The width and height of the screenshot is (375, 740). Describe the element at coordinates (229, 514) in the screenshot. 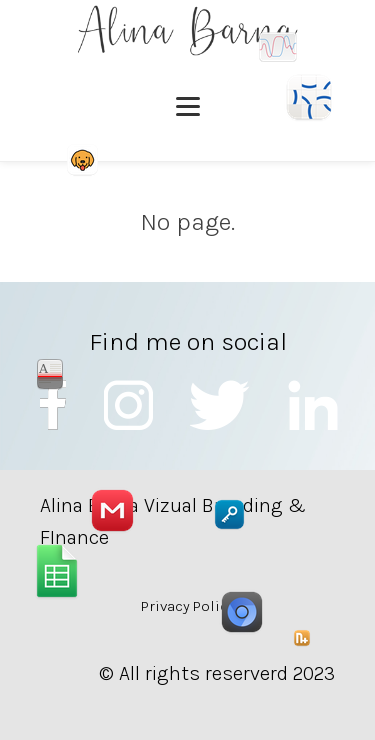

I see `open nextcloud password manager` at that location.